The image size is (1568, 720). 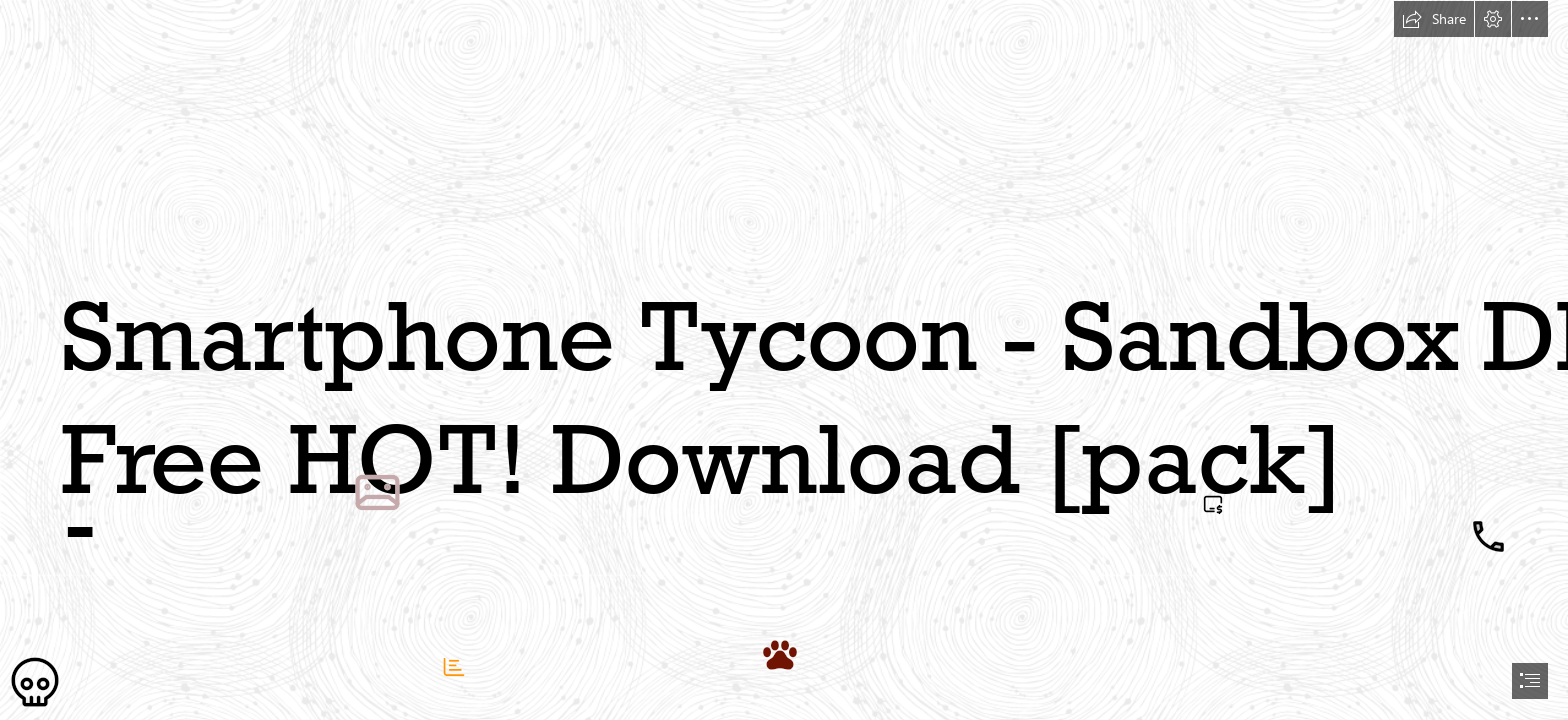 What do you see at coordinates (377, 492) in the screenshot?
I see `access audio recordings or cassette archives` at bounding box center [377, 492].